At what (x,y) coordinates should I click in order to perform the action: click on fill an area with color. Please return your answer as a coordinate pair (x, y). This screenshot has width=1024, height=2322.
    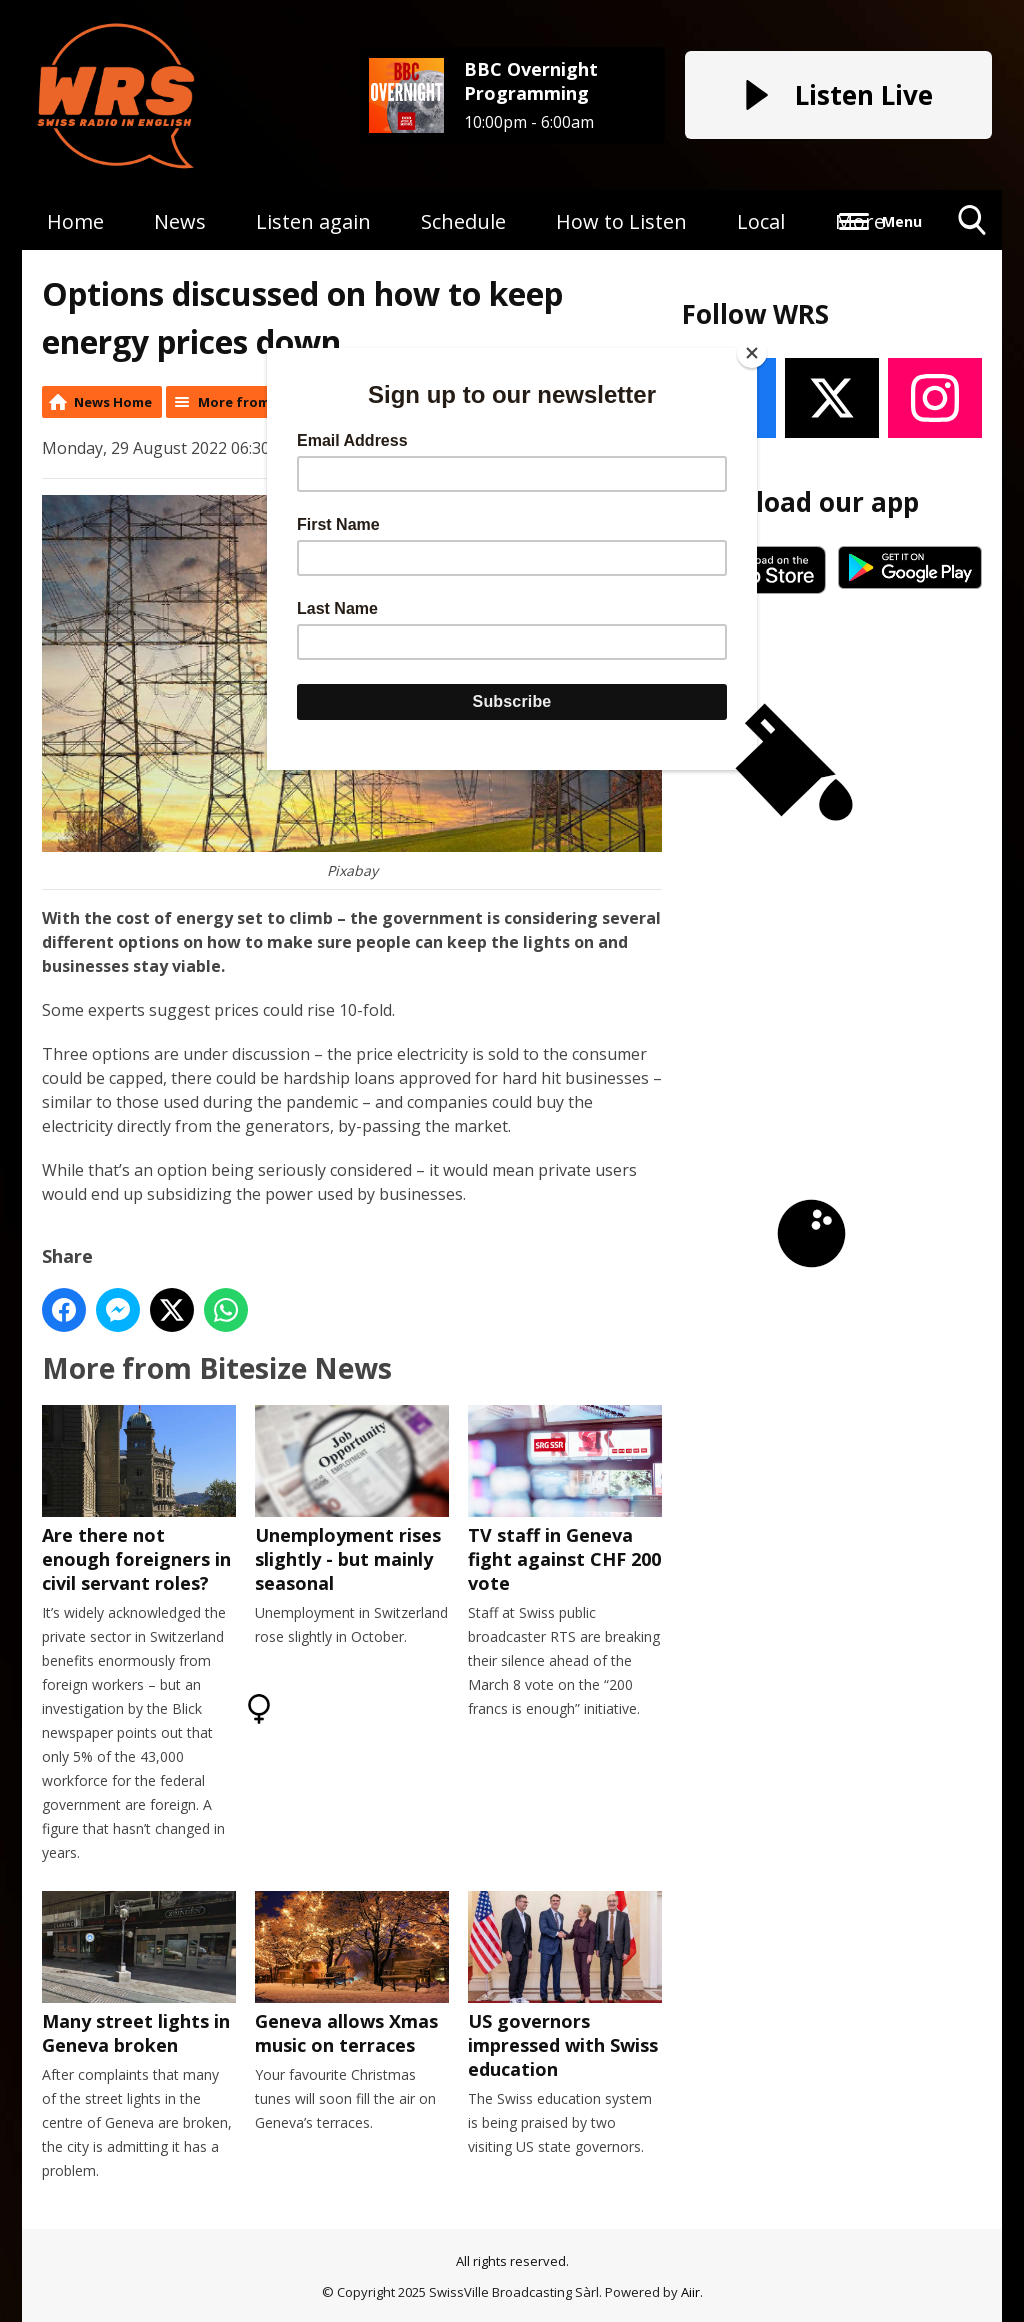
    Looking at the image, I should click on (794, 762).